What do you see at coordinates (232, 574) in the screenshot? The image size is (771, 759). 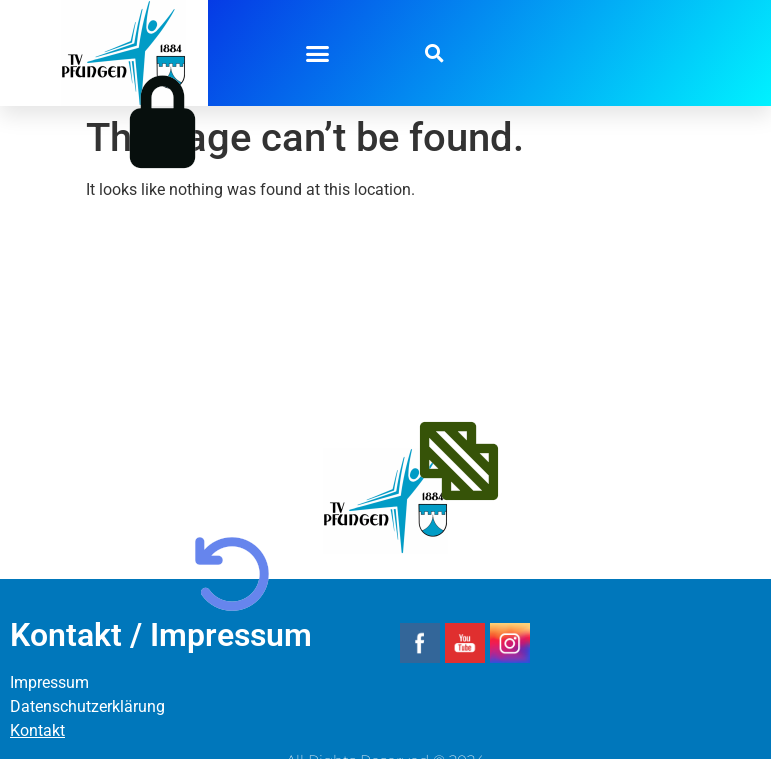 I see `undo the last action` at bounding box center [232, 574].